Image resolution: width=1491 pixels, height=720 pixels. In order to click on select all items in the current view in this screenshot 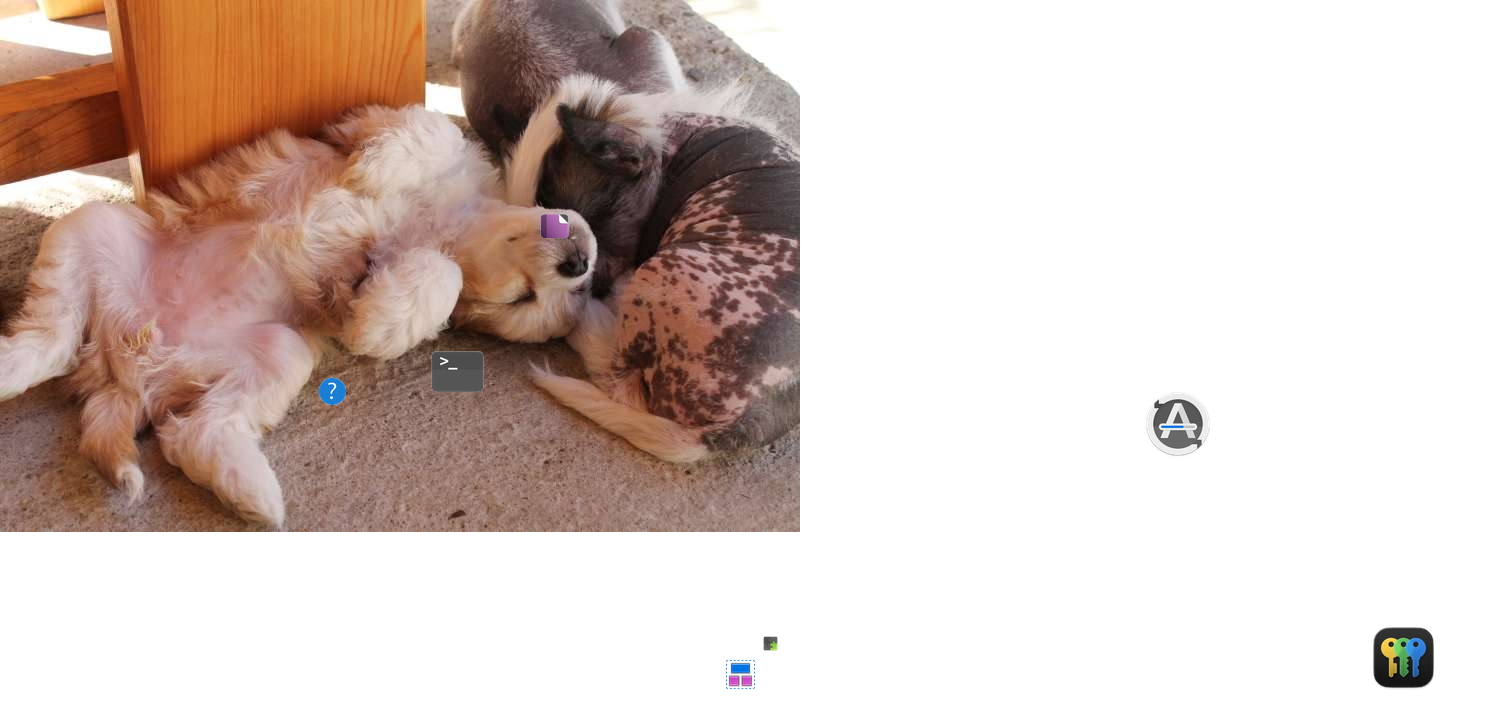, I will do `click(740, 674)`.